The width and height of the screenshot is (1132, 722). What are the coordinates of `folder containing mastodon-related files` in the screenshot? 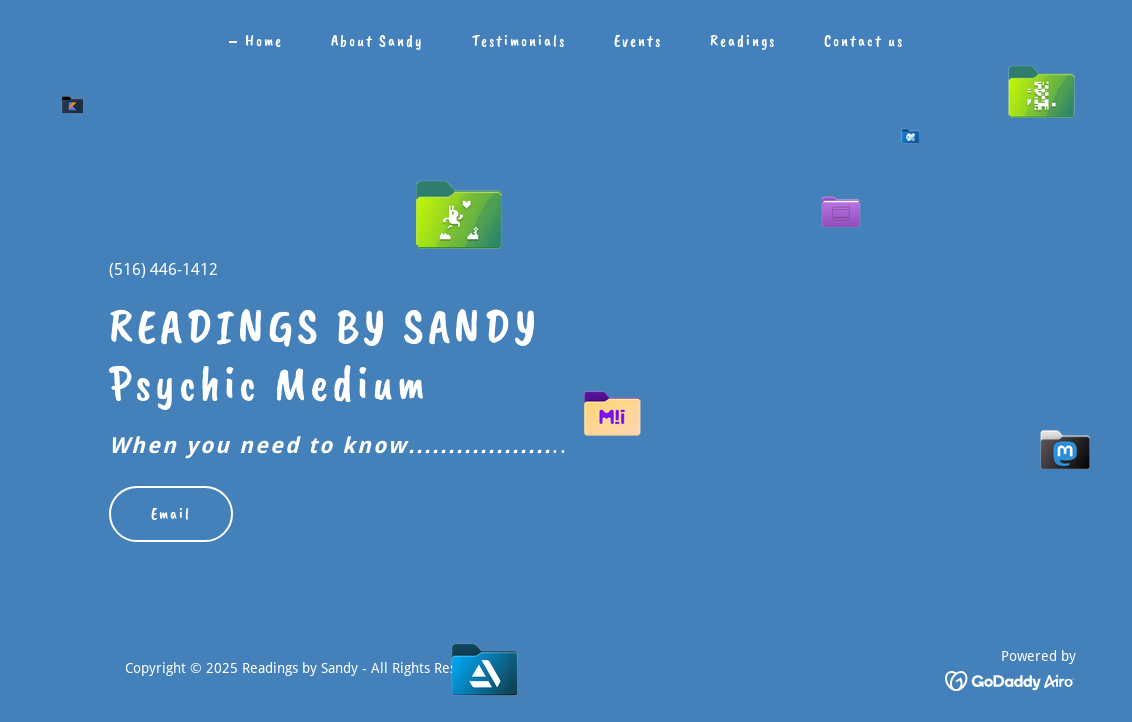 It's located at (1065, 451).